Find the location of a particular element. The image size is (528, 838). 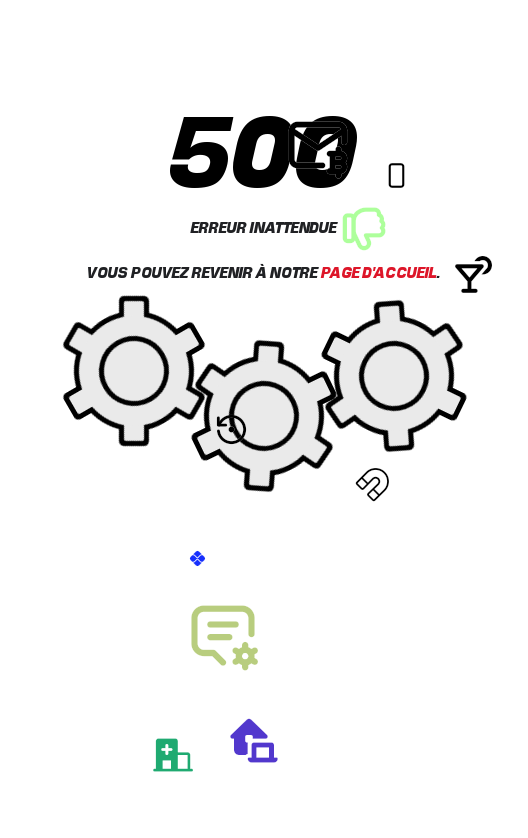

pay with pix instant payment is located at coordinates (197, 558).